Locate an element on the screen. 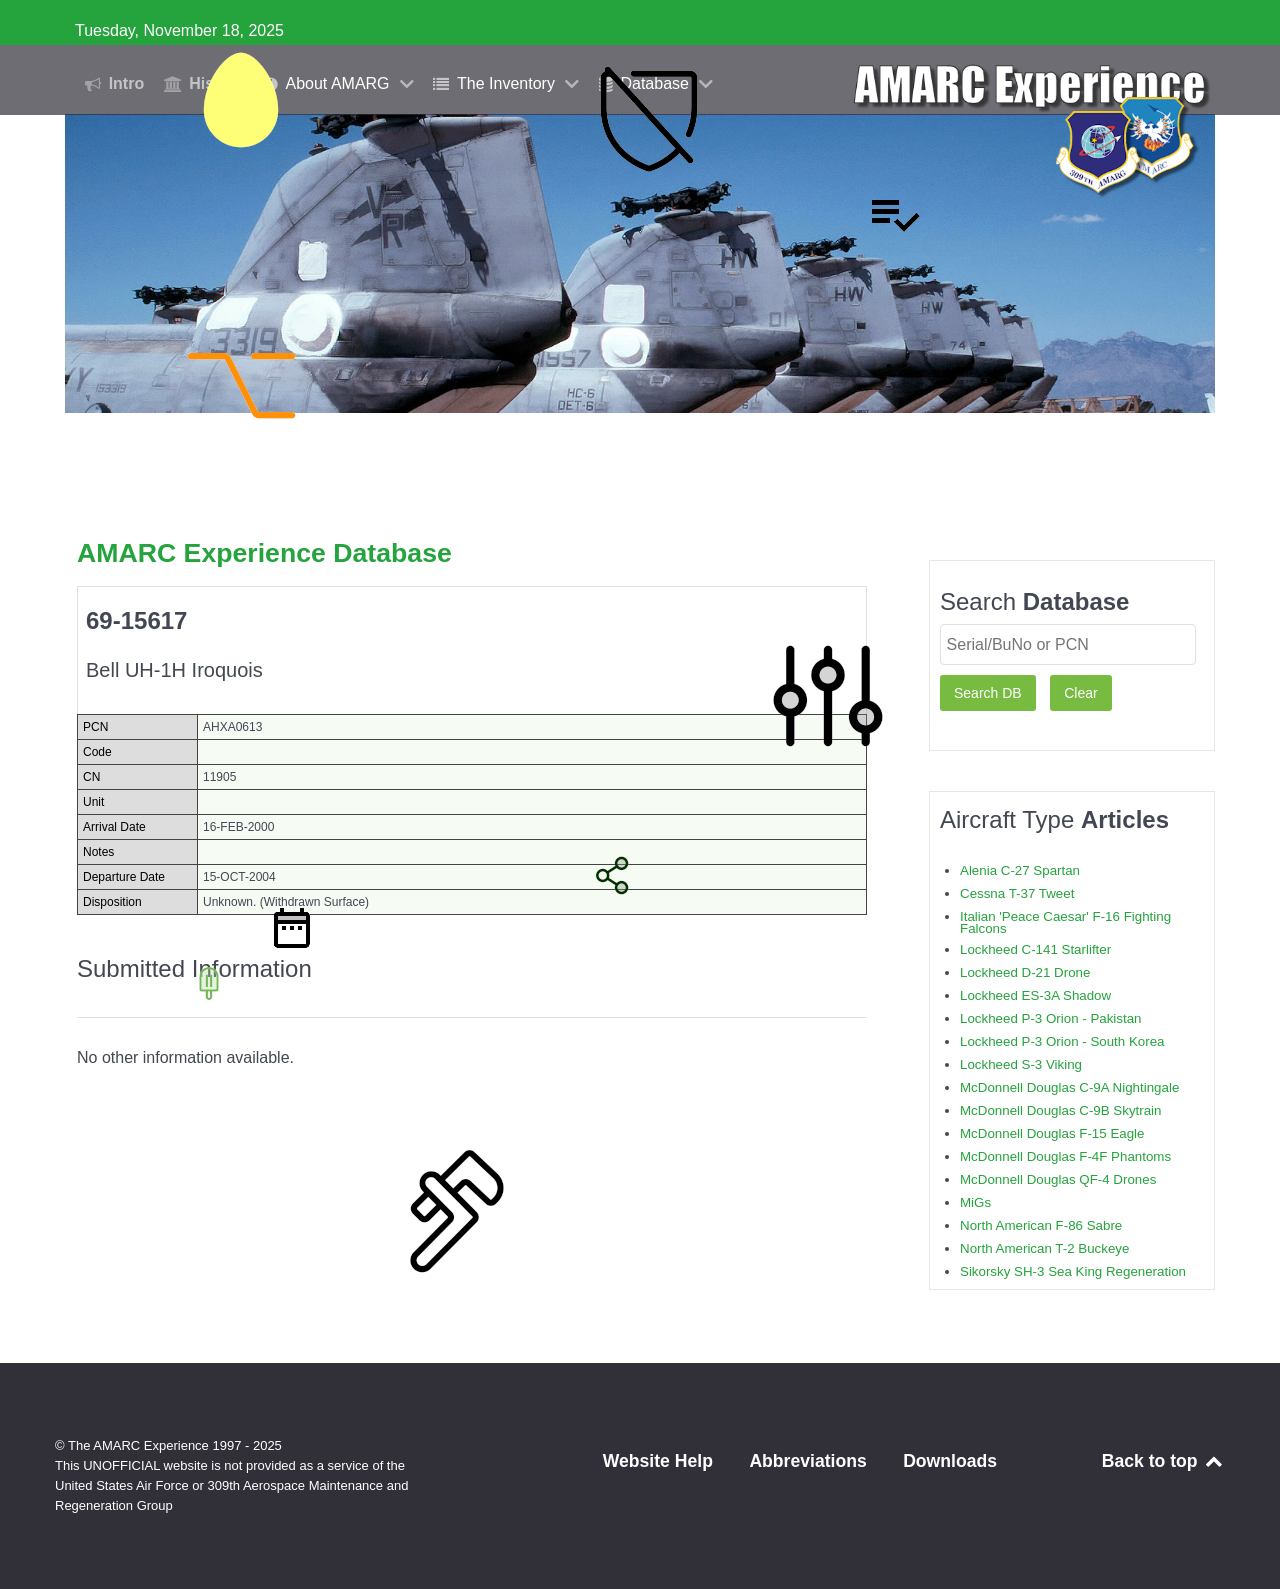 The image size is (1280, 1589). share content to social networks is located at coordinates (613, 875).